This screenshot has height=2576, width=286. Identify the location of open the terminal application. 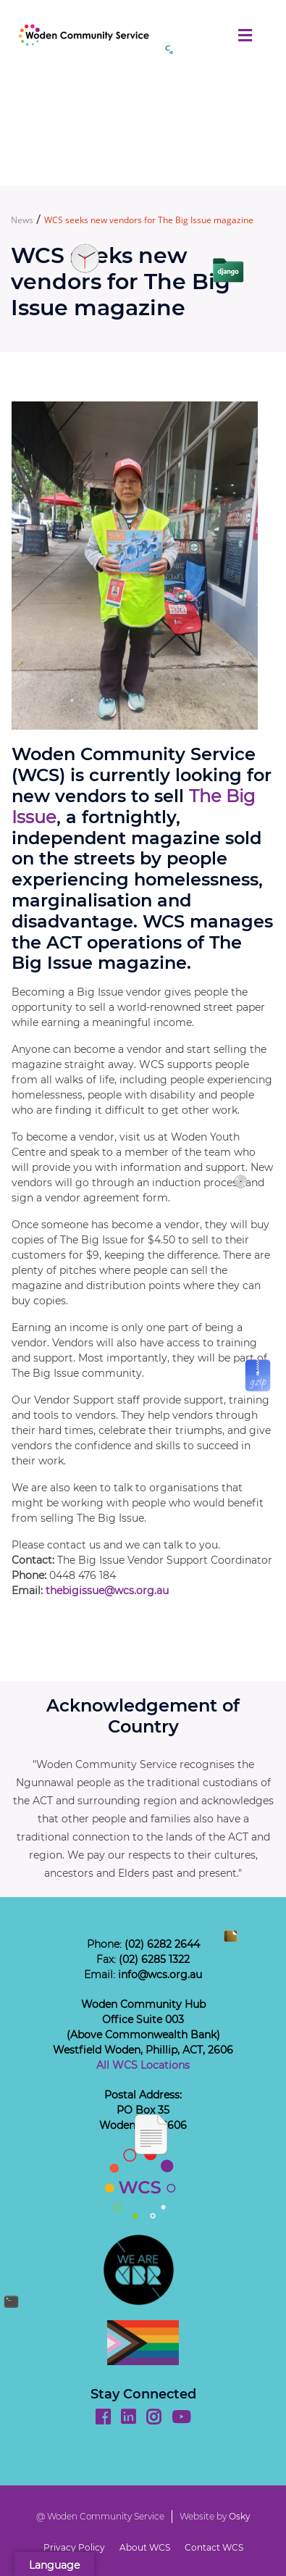
(11, 2301).